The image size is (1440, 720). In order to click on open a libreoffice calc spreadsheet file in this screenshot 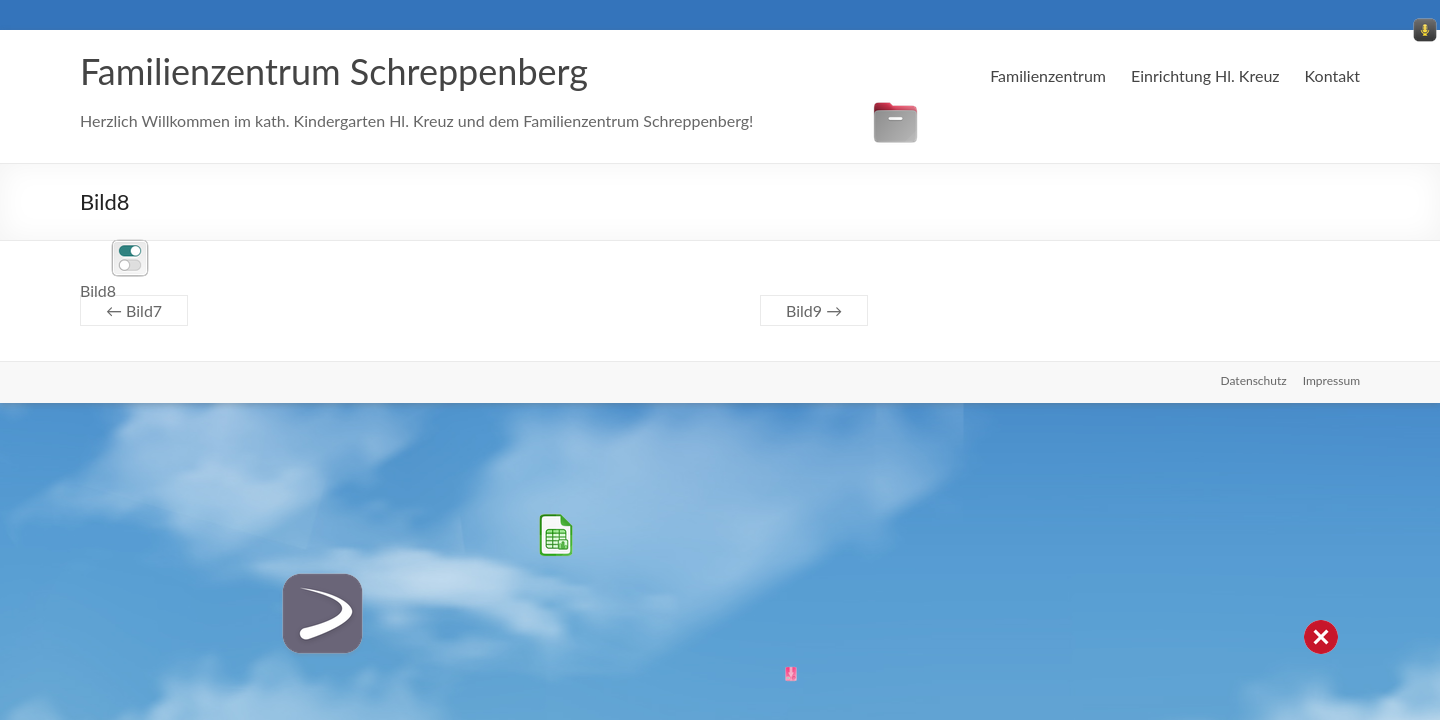, I will do `click(556, 535)`.